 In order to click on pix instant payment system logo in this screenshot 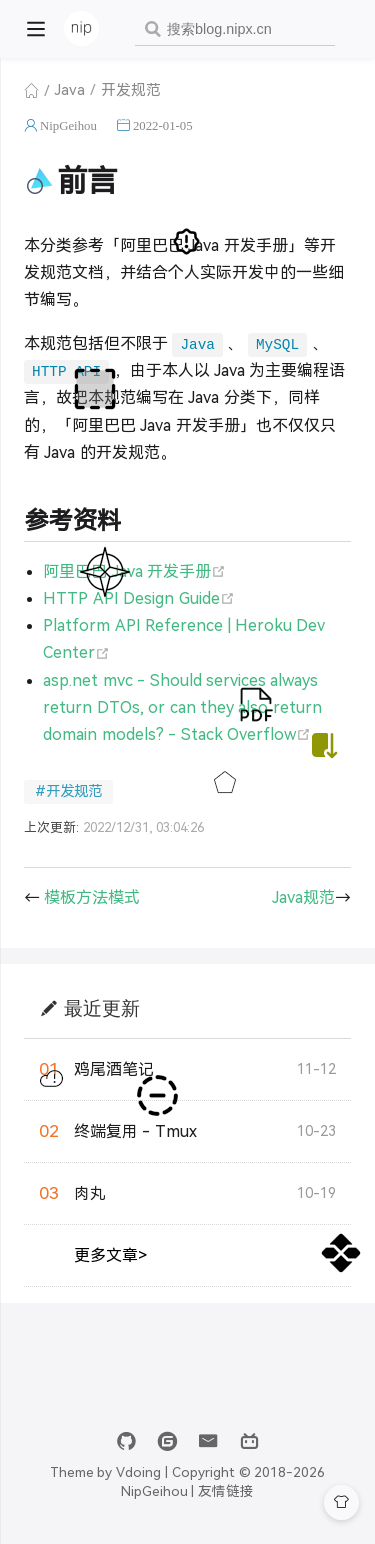, I will do `click(341, 1253)`.